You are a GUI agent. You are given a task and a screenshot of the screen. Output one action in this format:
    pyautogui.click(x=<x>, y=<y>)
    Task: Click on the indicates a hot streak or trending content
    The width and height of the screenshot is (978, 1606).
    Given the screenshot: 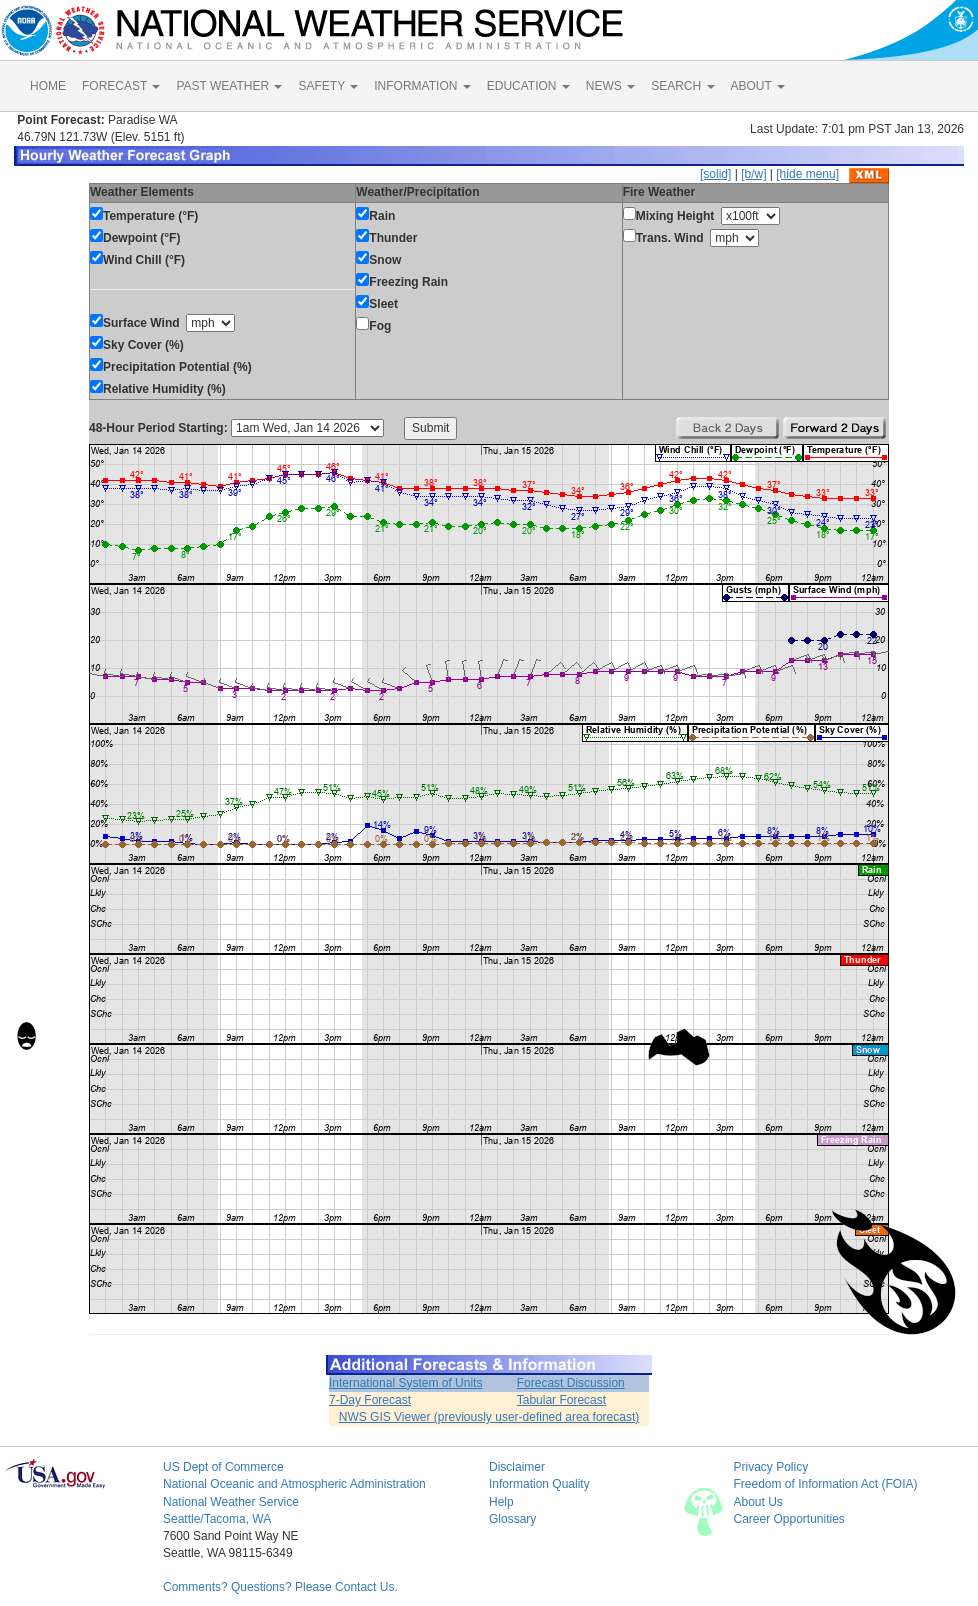 What is the action you would take?
    pyautogui.click(x=893, y=1271)
    